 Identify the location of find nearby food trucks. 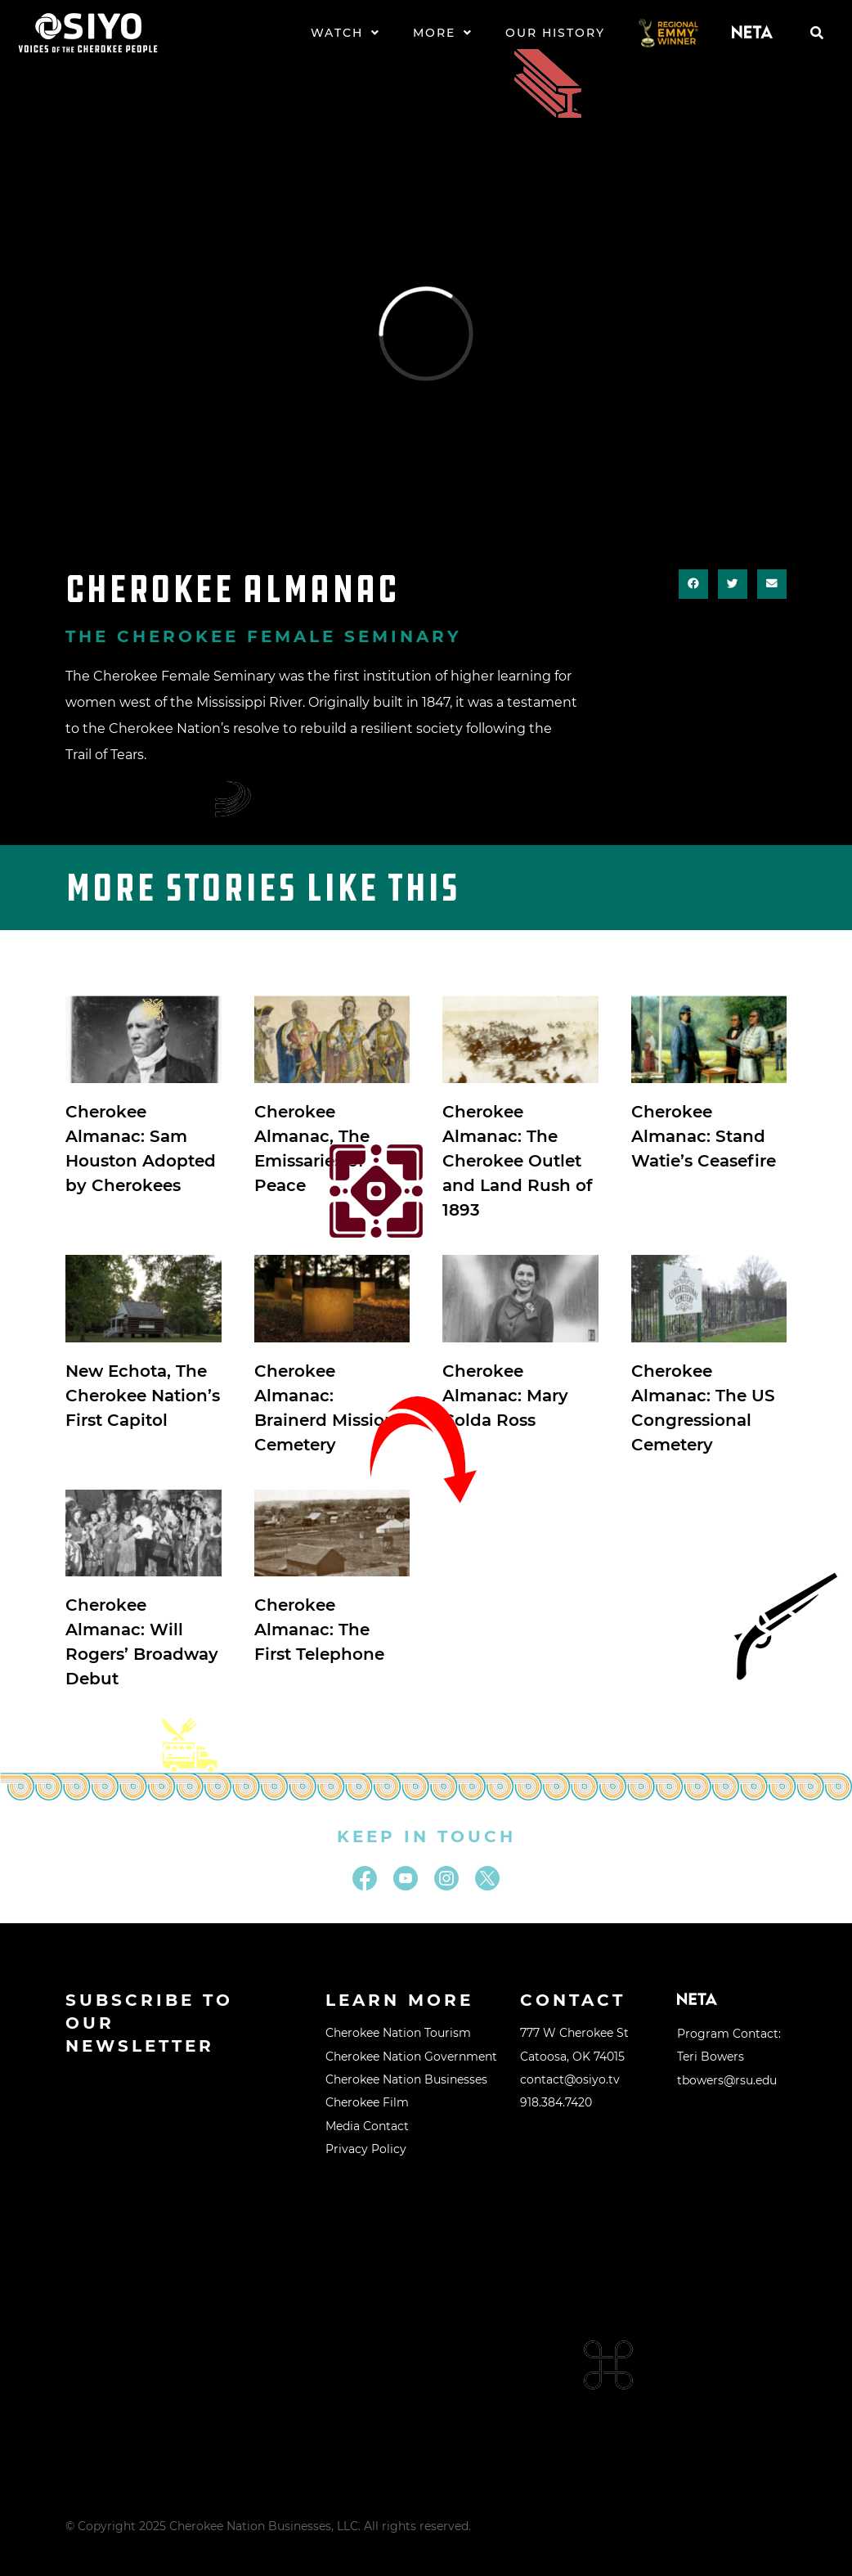
(190, 1745).